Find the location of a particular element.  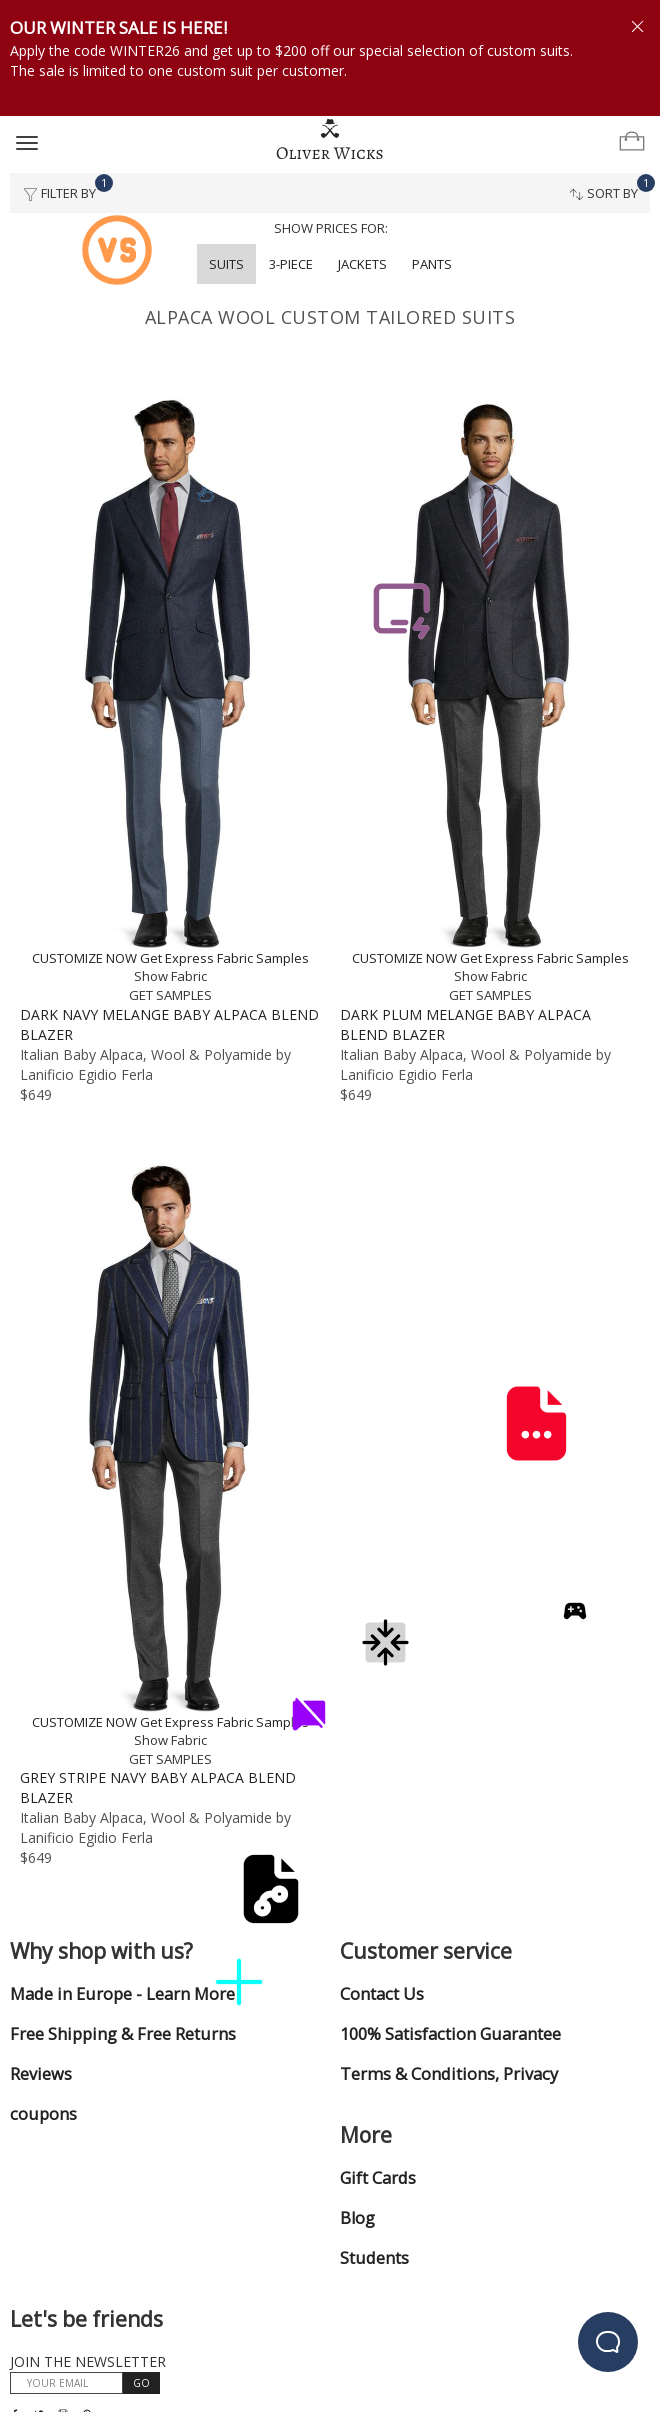

access gaming or esports features is located at coordinates (575, 1611).